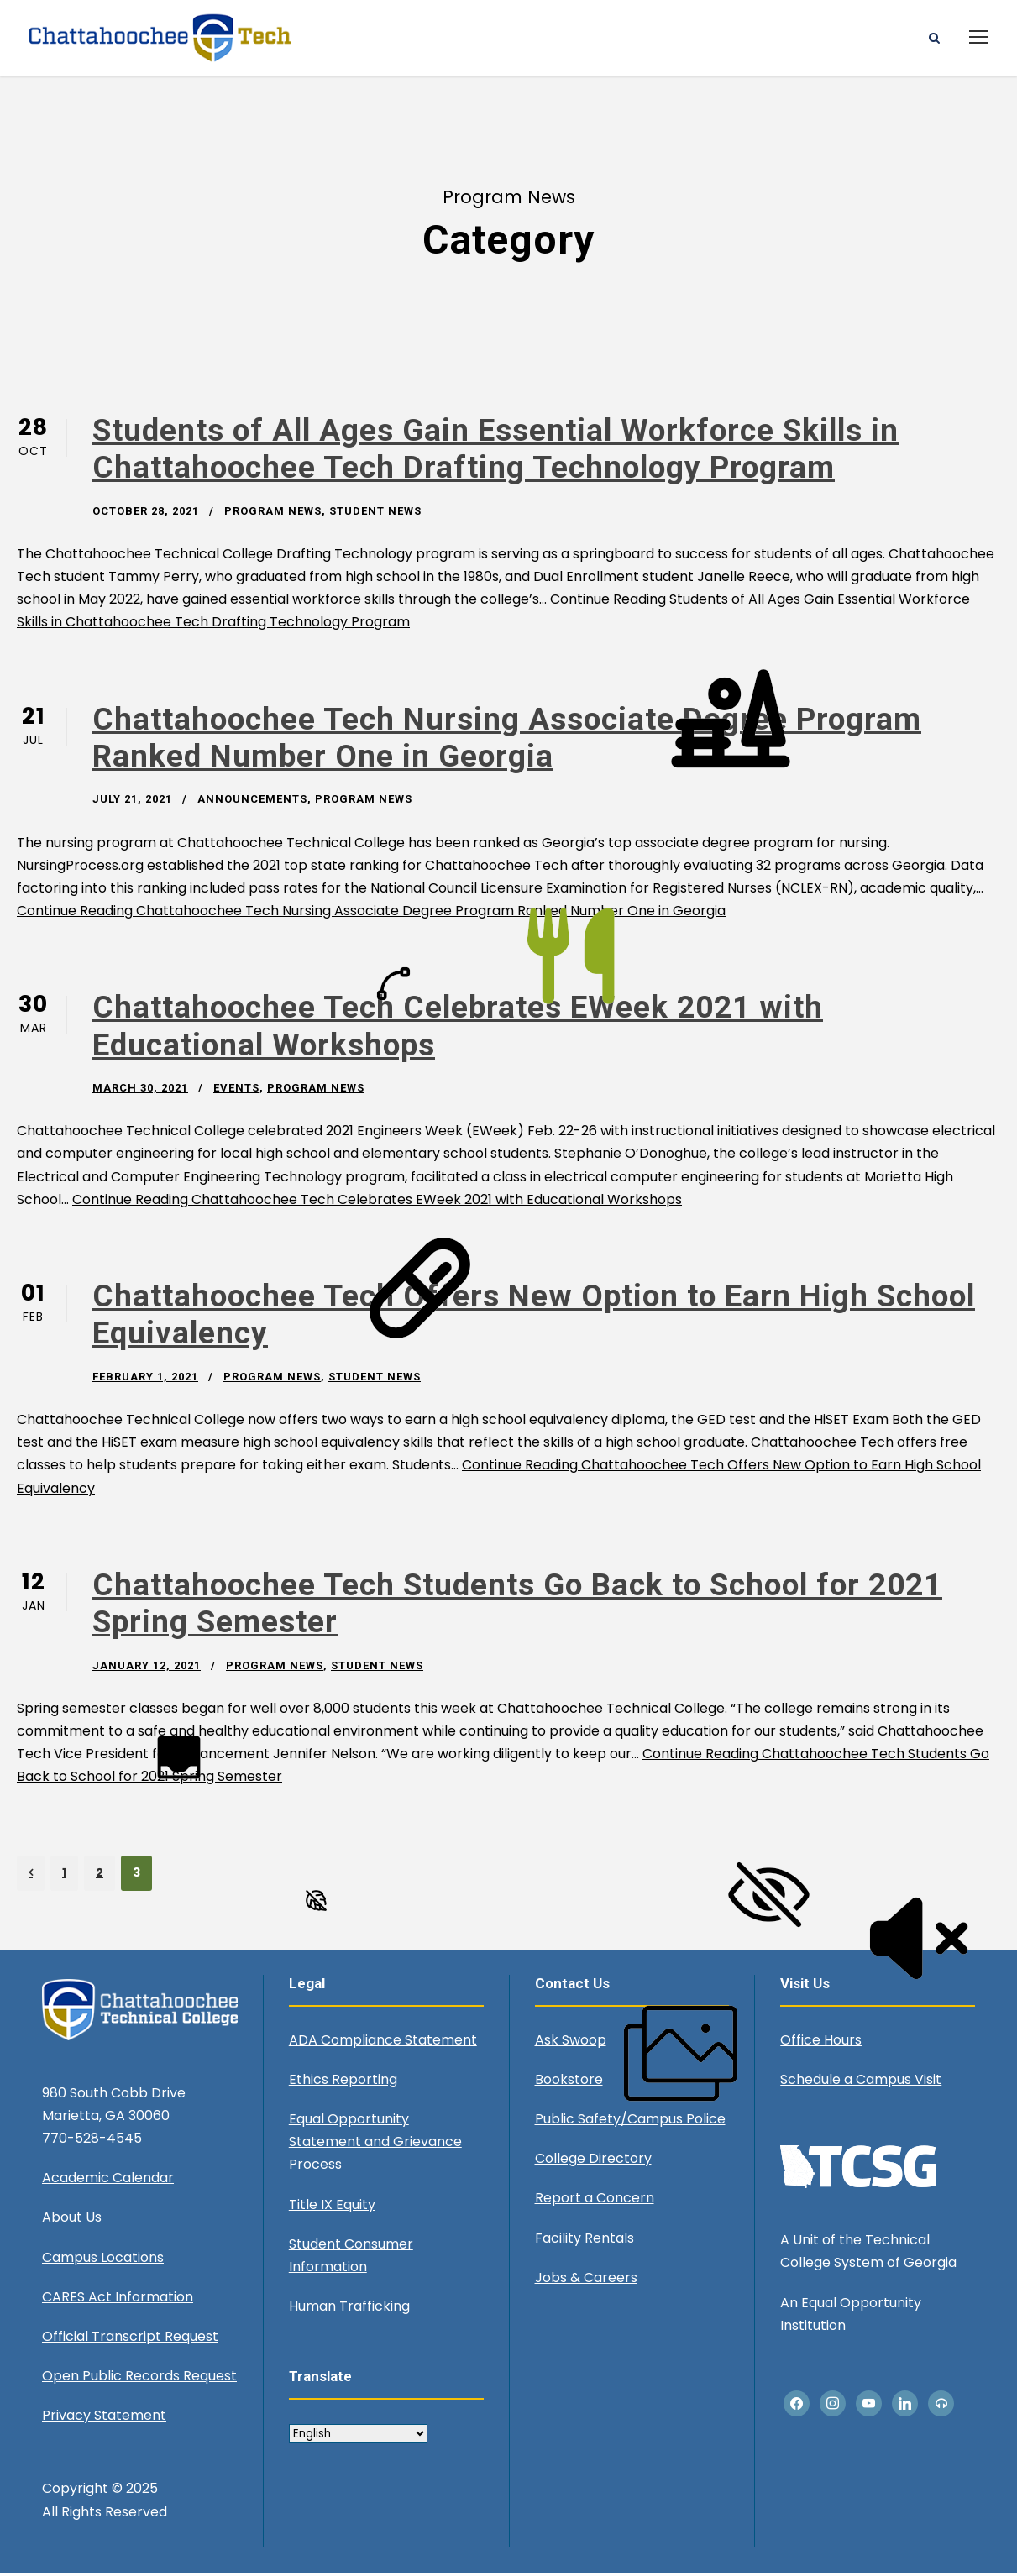 Image resolution: width=1017 pixels, height=2576 pixels. What do you see at coordinates (731, 725) in the screenshot?
I see `view nearby parks or green spaces` at bounding box center [731, 725].